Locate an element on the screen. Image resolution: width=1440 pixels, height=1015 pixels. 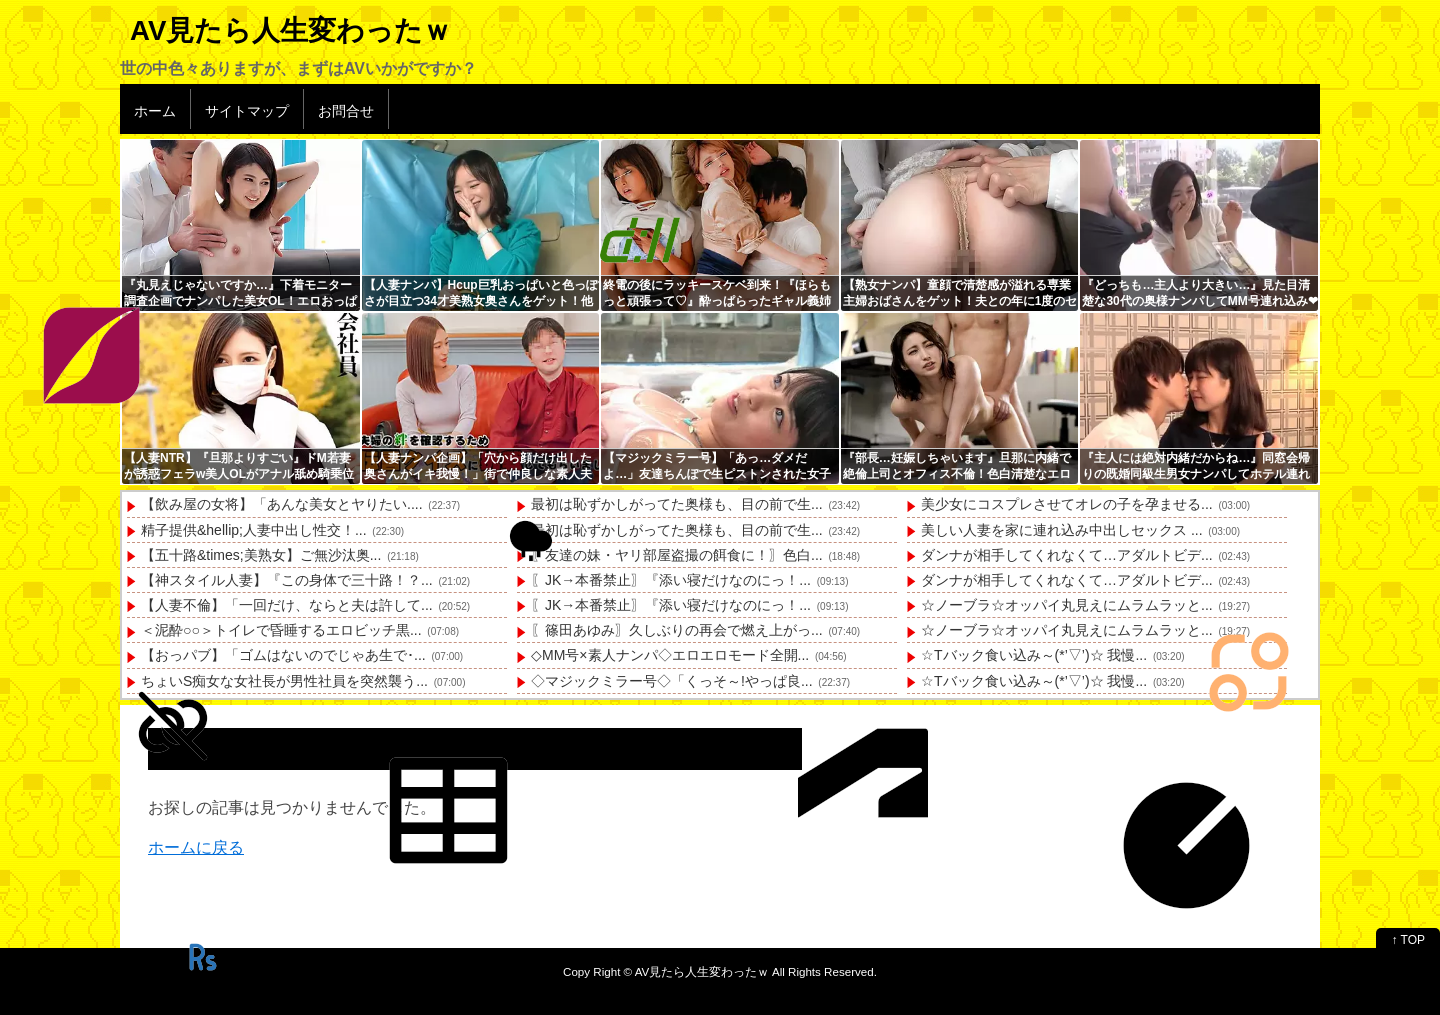
open navigation or directional tools is located at coordinates (1186, 845).